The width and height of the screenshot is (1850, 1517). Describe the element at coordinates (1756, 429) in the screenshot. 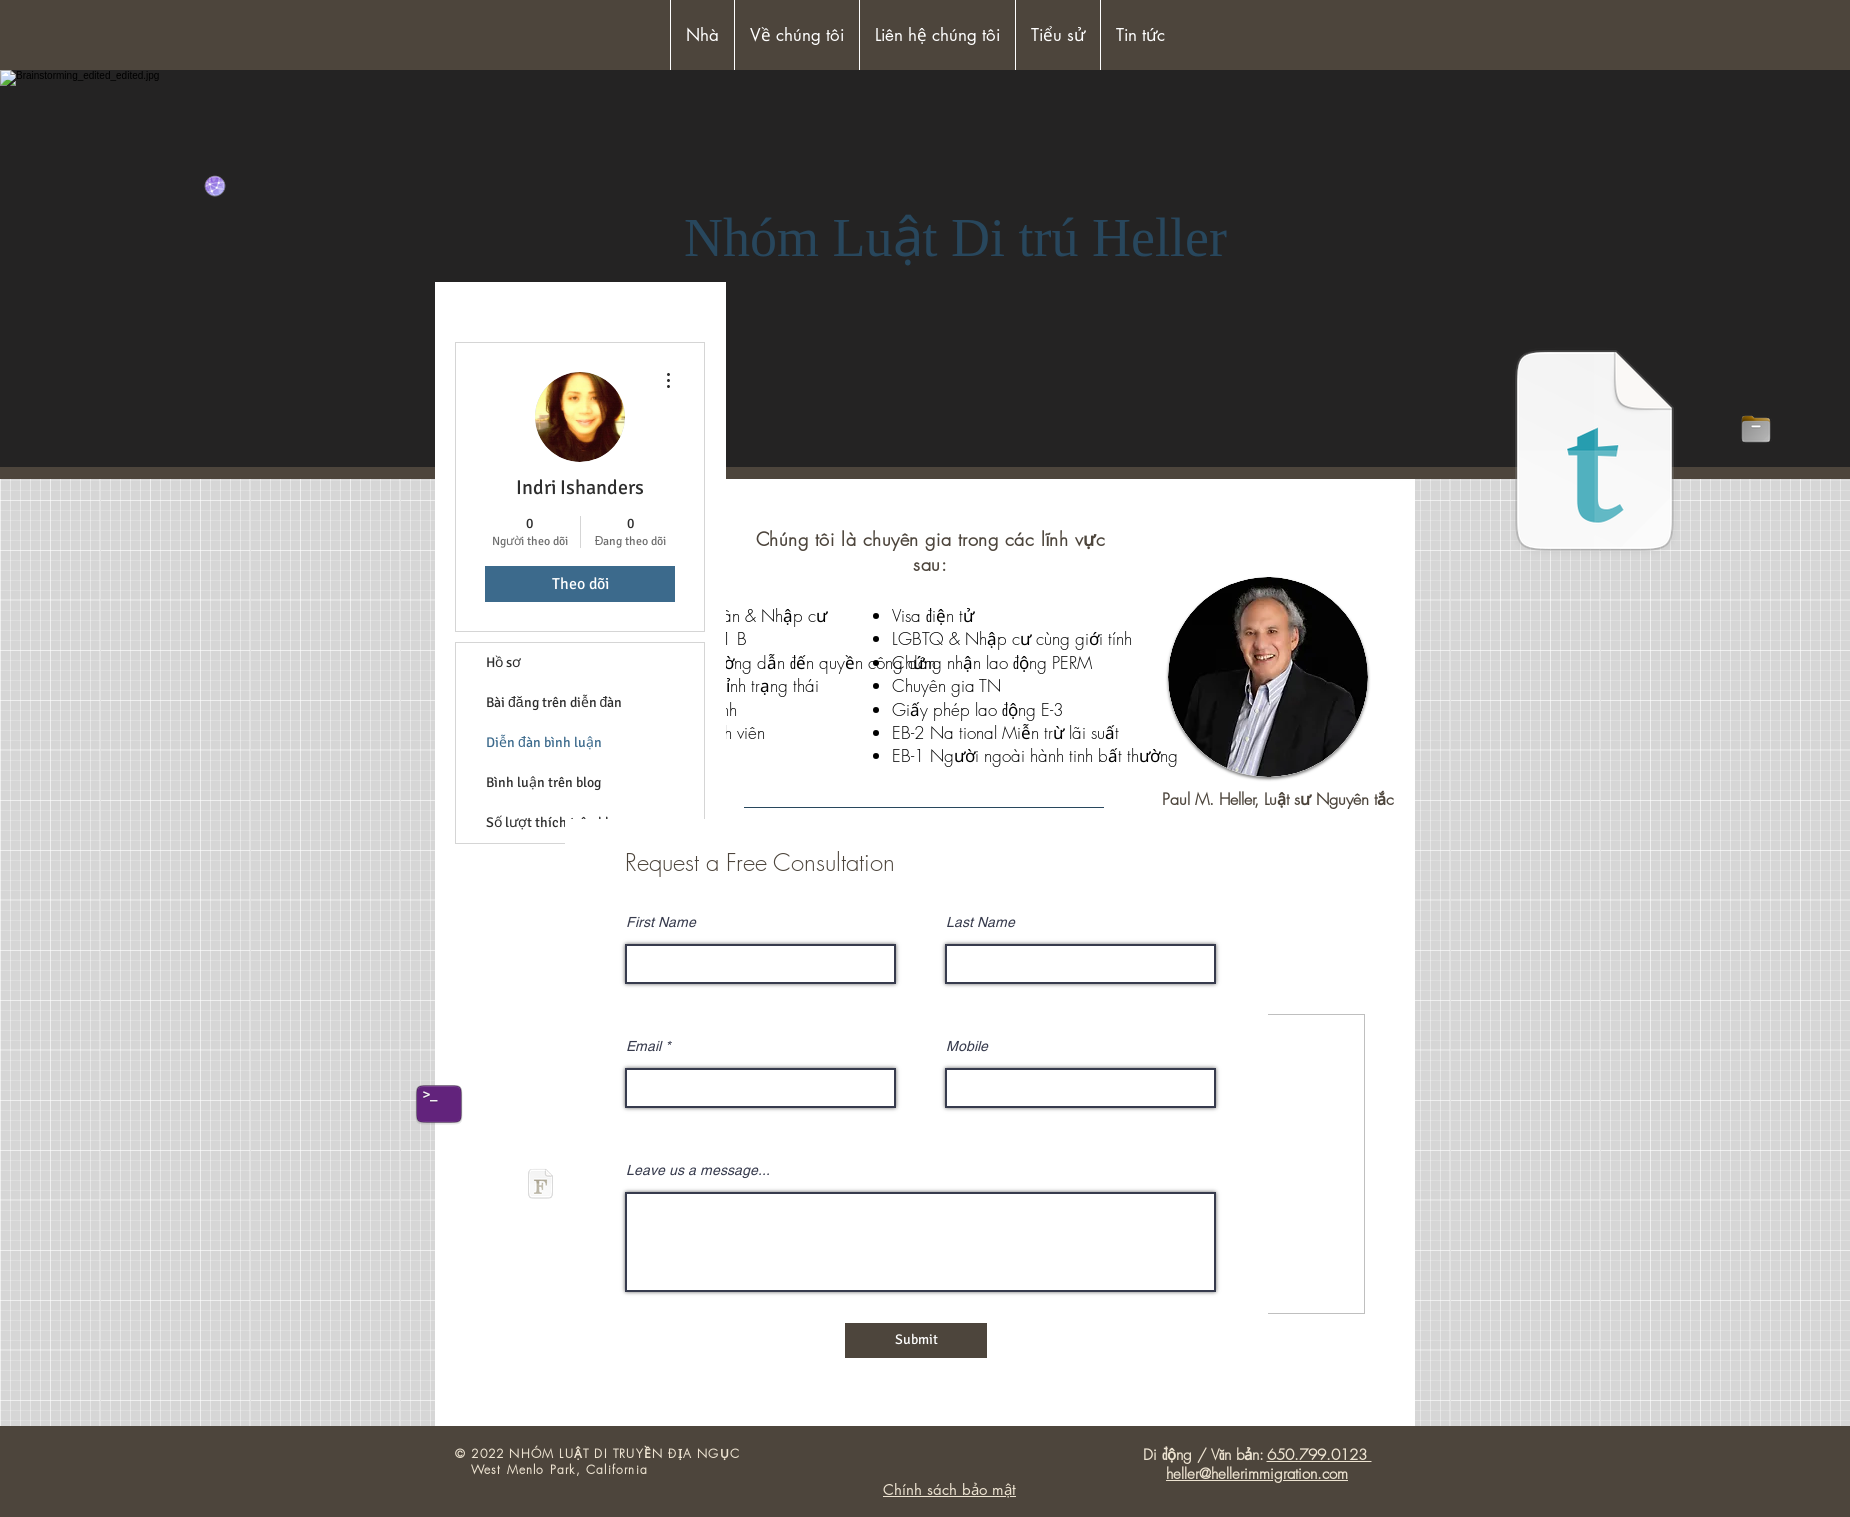

I see `open the file manager application` at that location.